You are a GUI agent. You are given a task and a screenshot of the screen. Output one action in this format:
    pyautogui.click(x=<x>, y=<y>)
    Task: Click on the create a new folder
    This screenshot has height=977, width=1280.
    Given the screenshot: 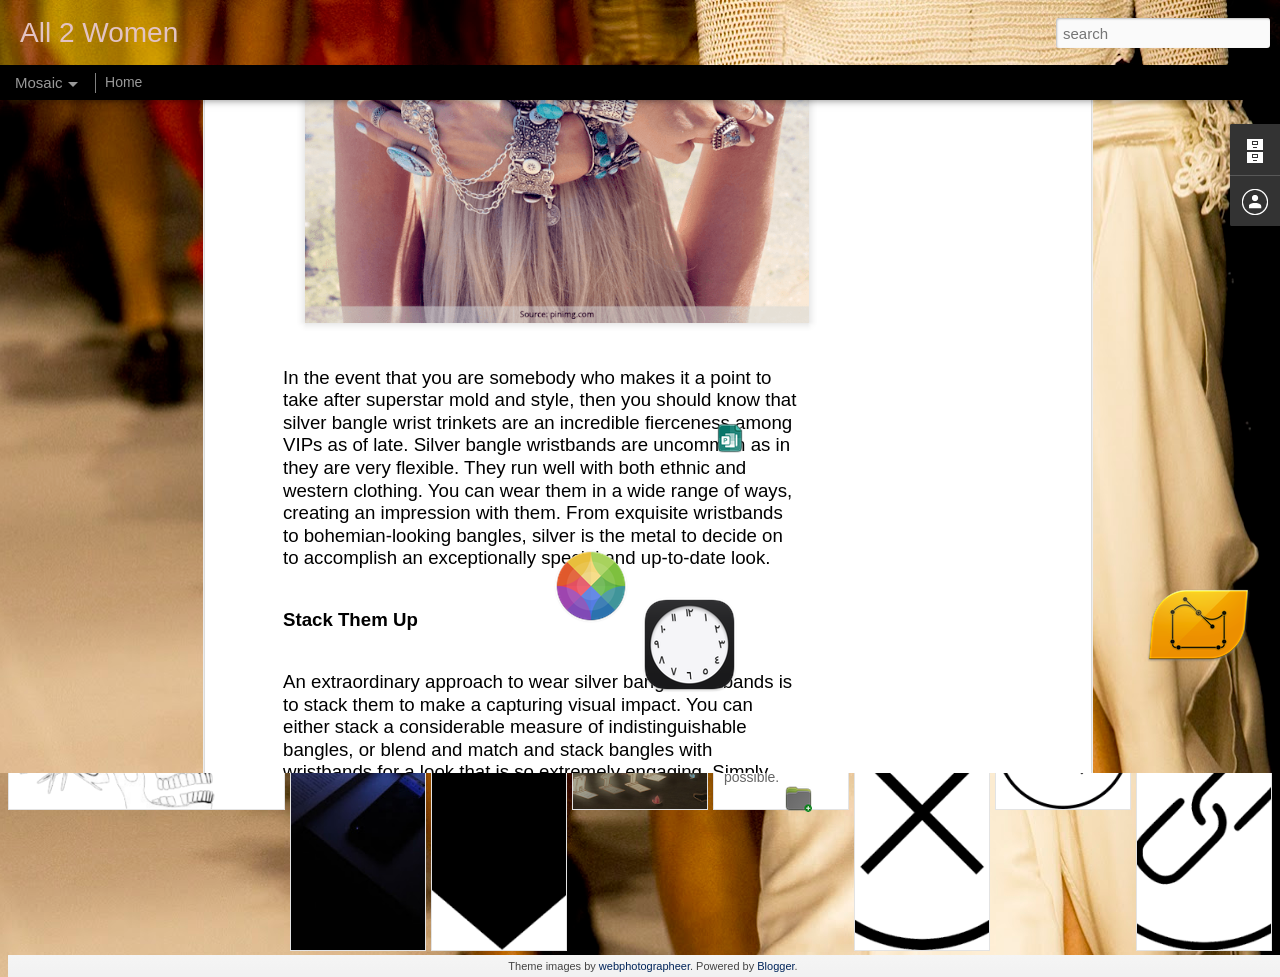 What is the action you would take?
    pyautogui.click(x=798, y=798)
    